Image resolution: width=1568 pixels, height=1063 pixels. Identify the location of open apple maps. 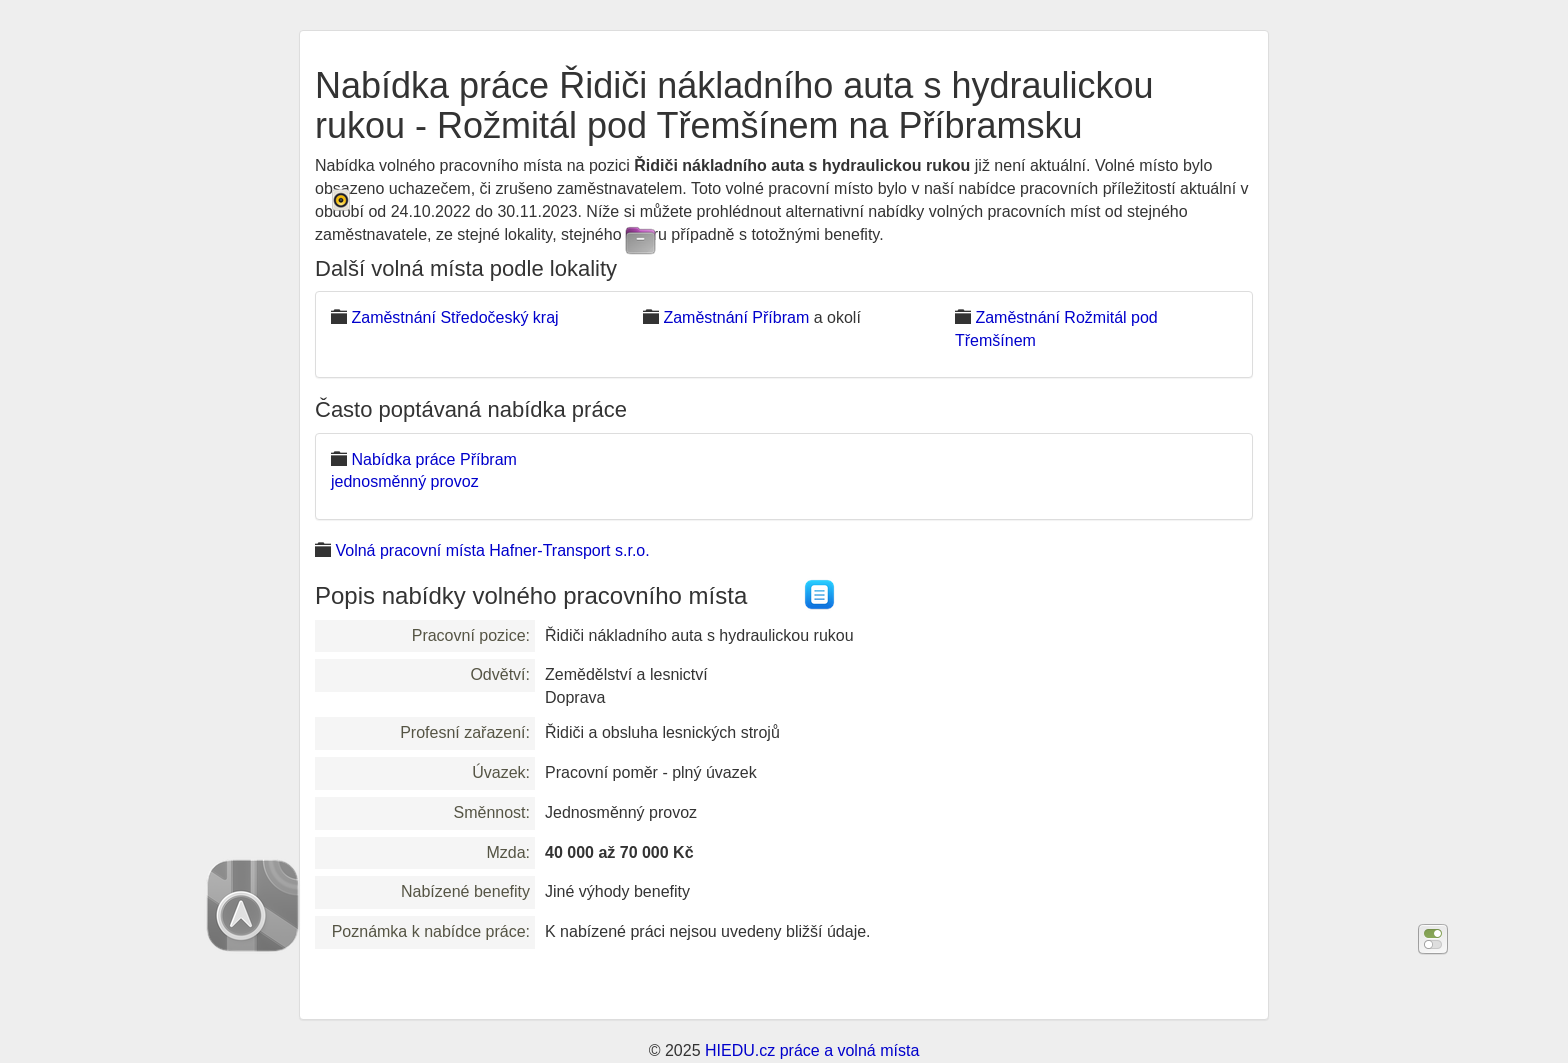
(252, 905).